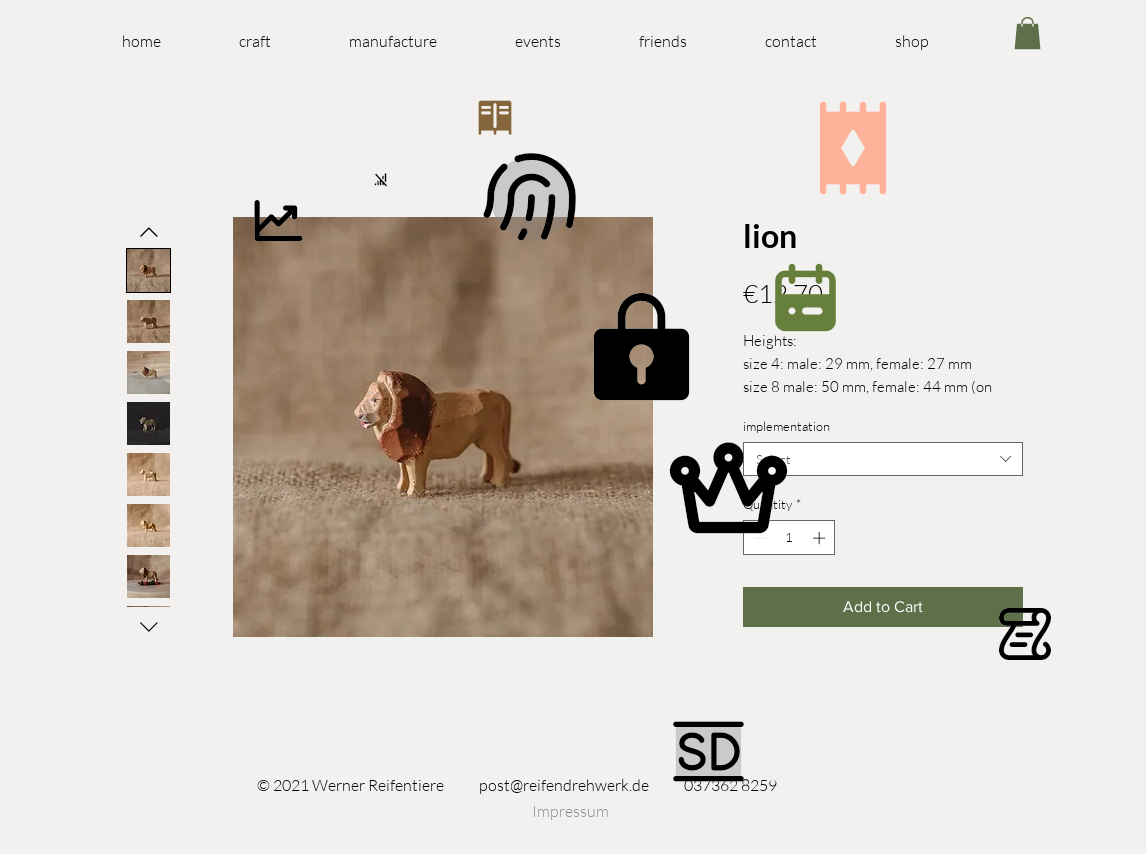 The image size is (1146, 854). What do you see at coordinates (805, 297) in the screenshot?
I see `view calendar or scheduled events` at bounding box center [805, 297].